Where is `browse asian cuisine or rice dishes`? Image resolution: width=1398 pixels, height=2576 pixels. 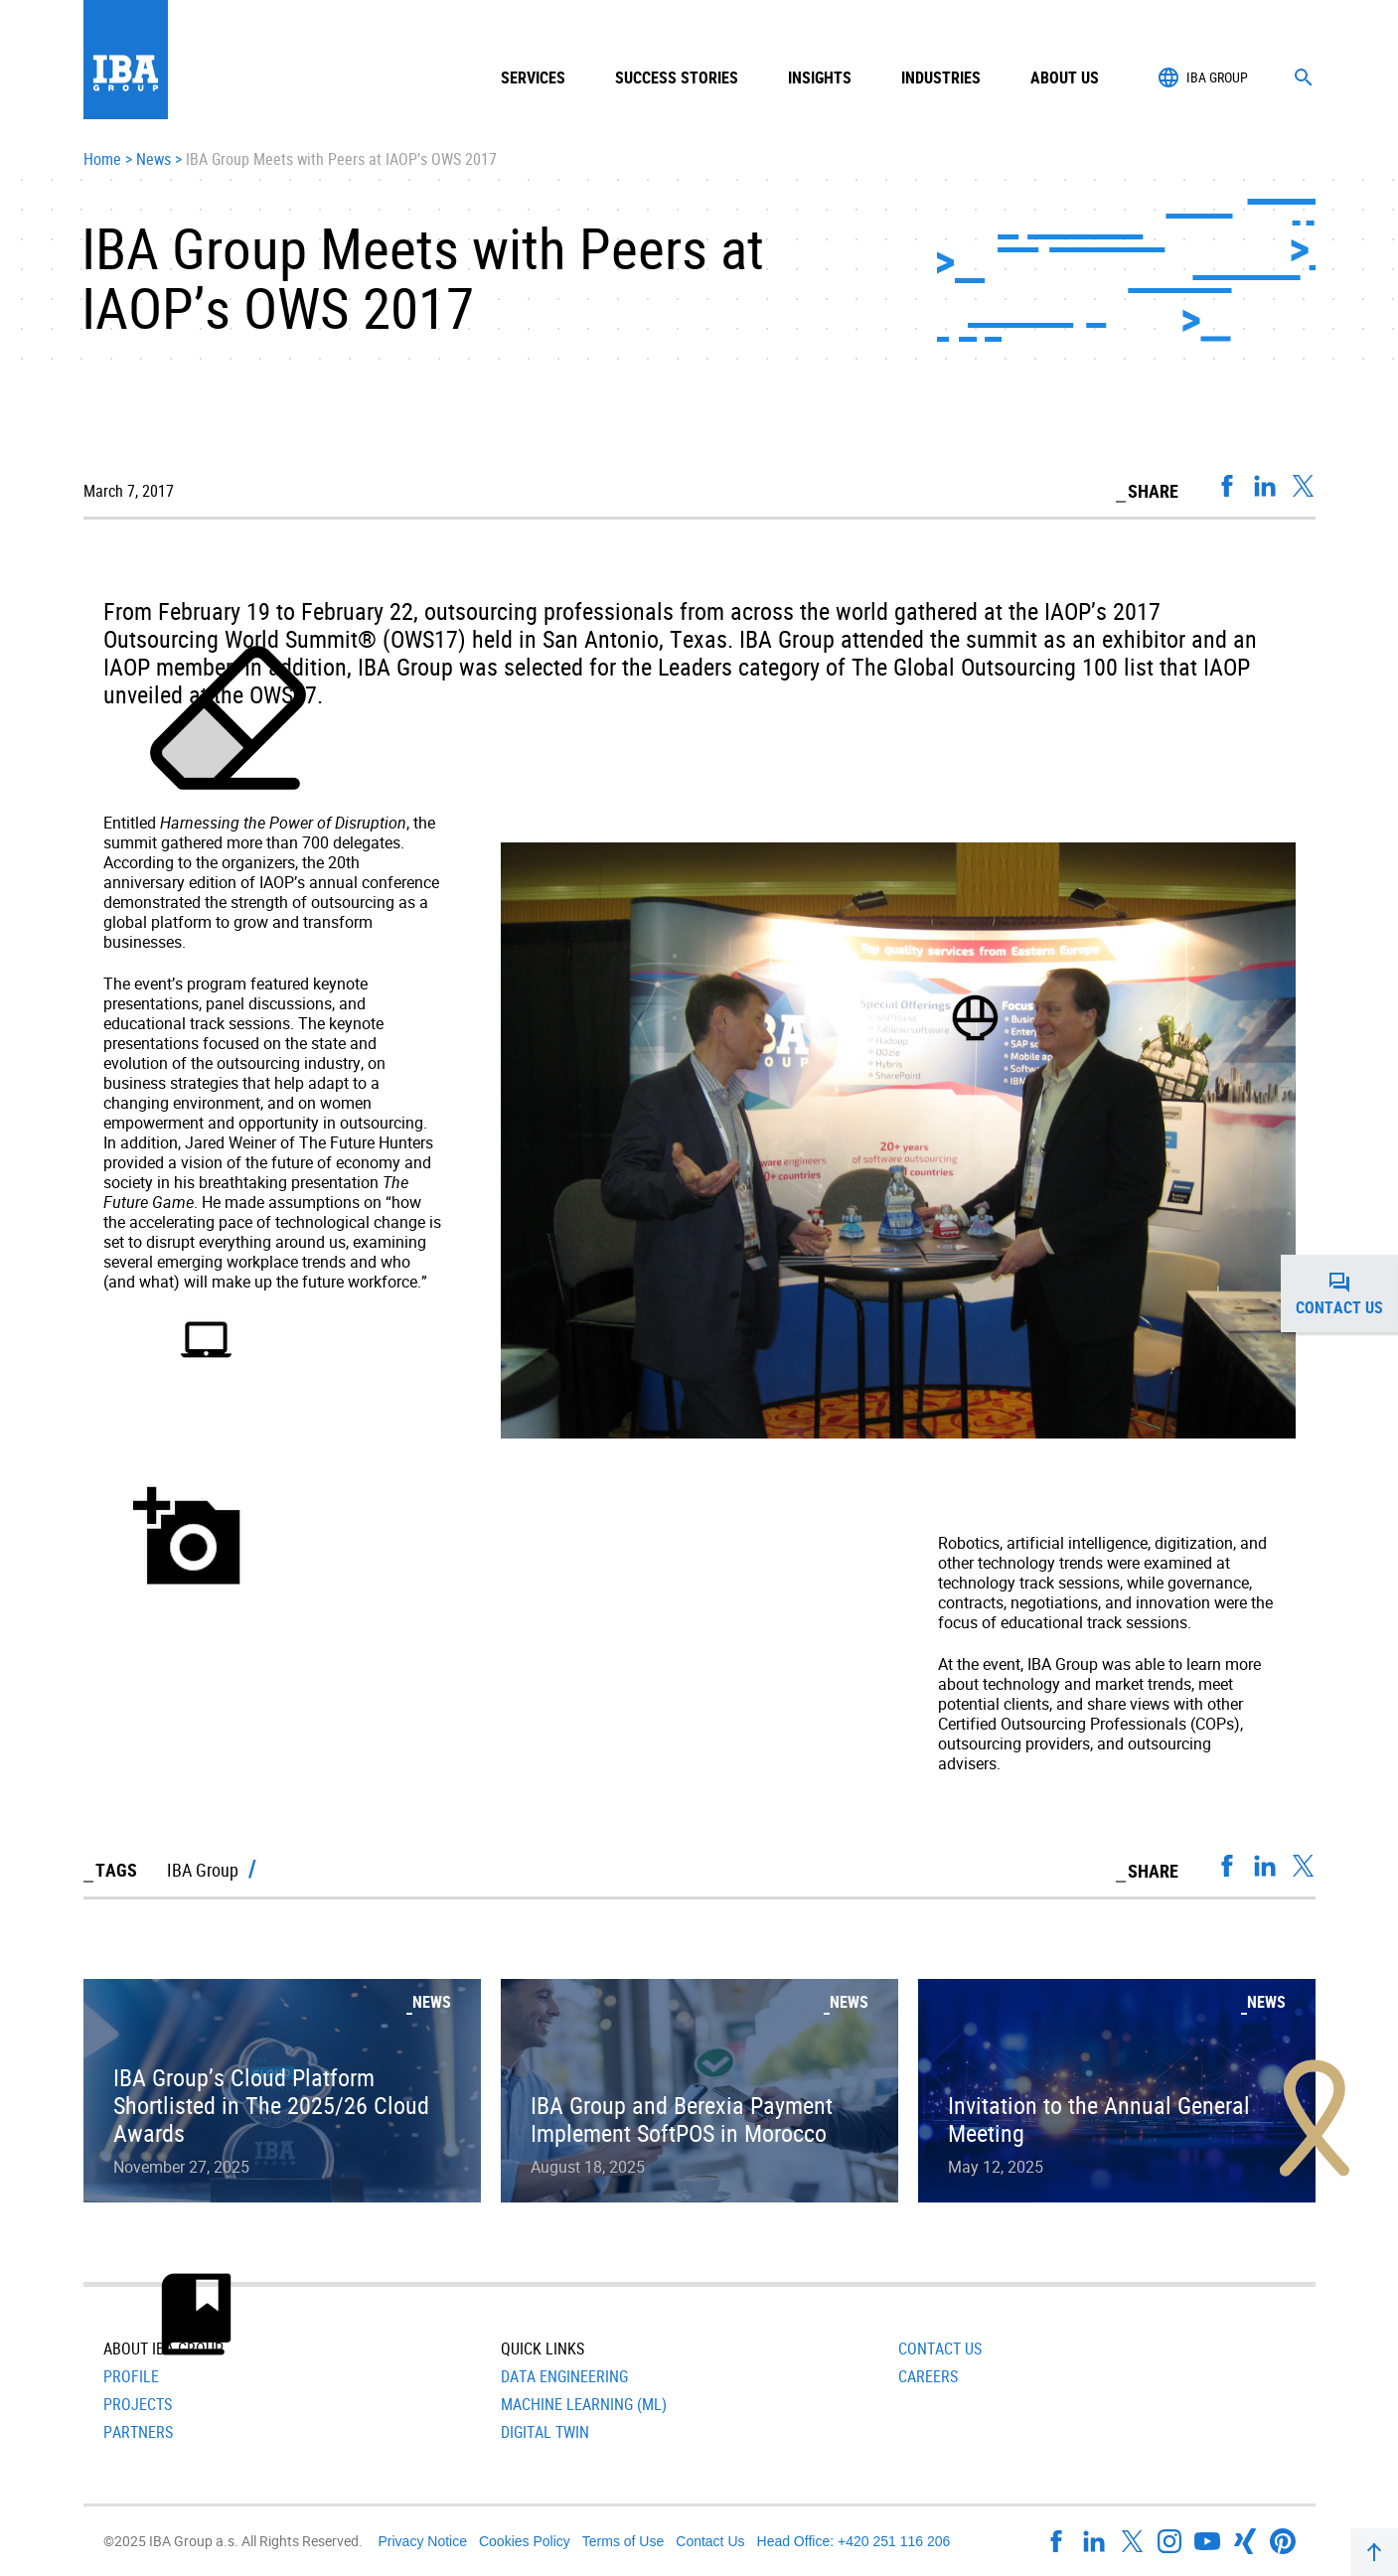 browse asian cuisine or rice dishes is located at coordinates (975, 1017).